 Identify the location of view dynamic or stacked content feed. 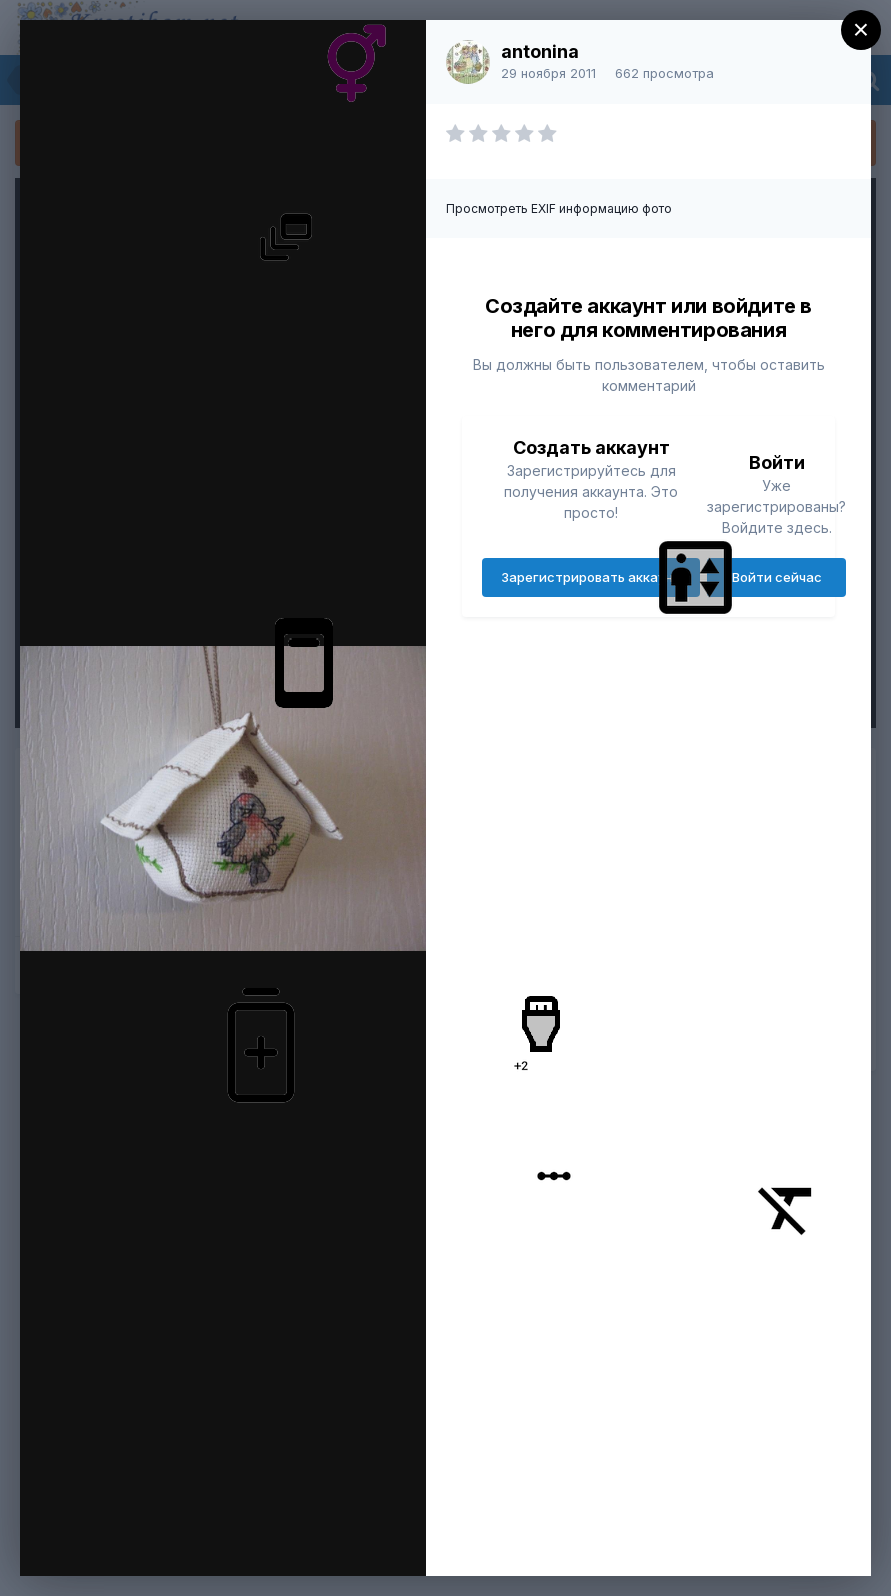
(286, 237).